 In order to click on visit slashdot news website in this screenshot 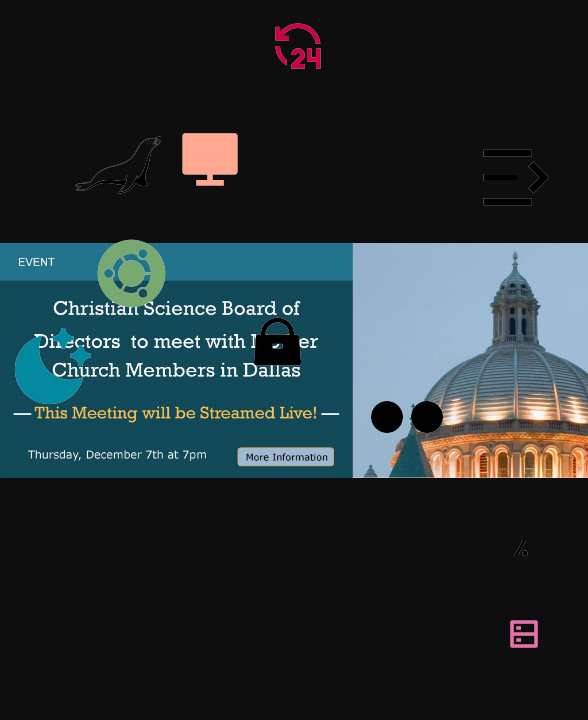, I will do `click(521, 548)`.